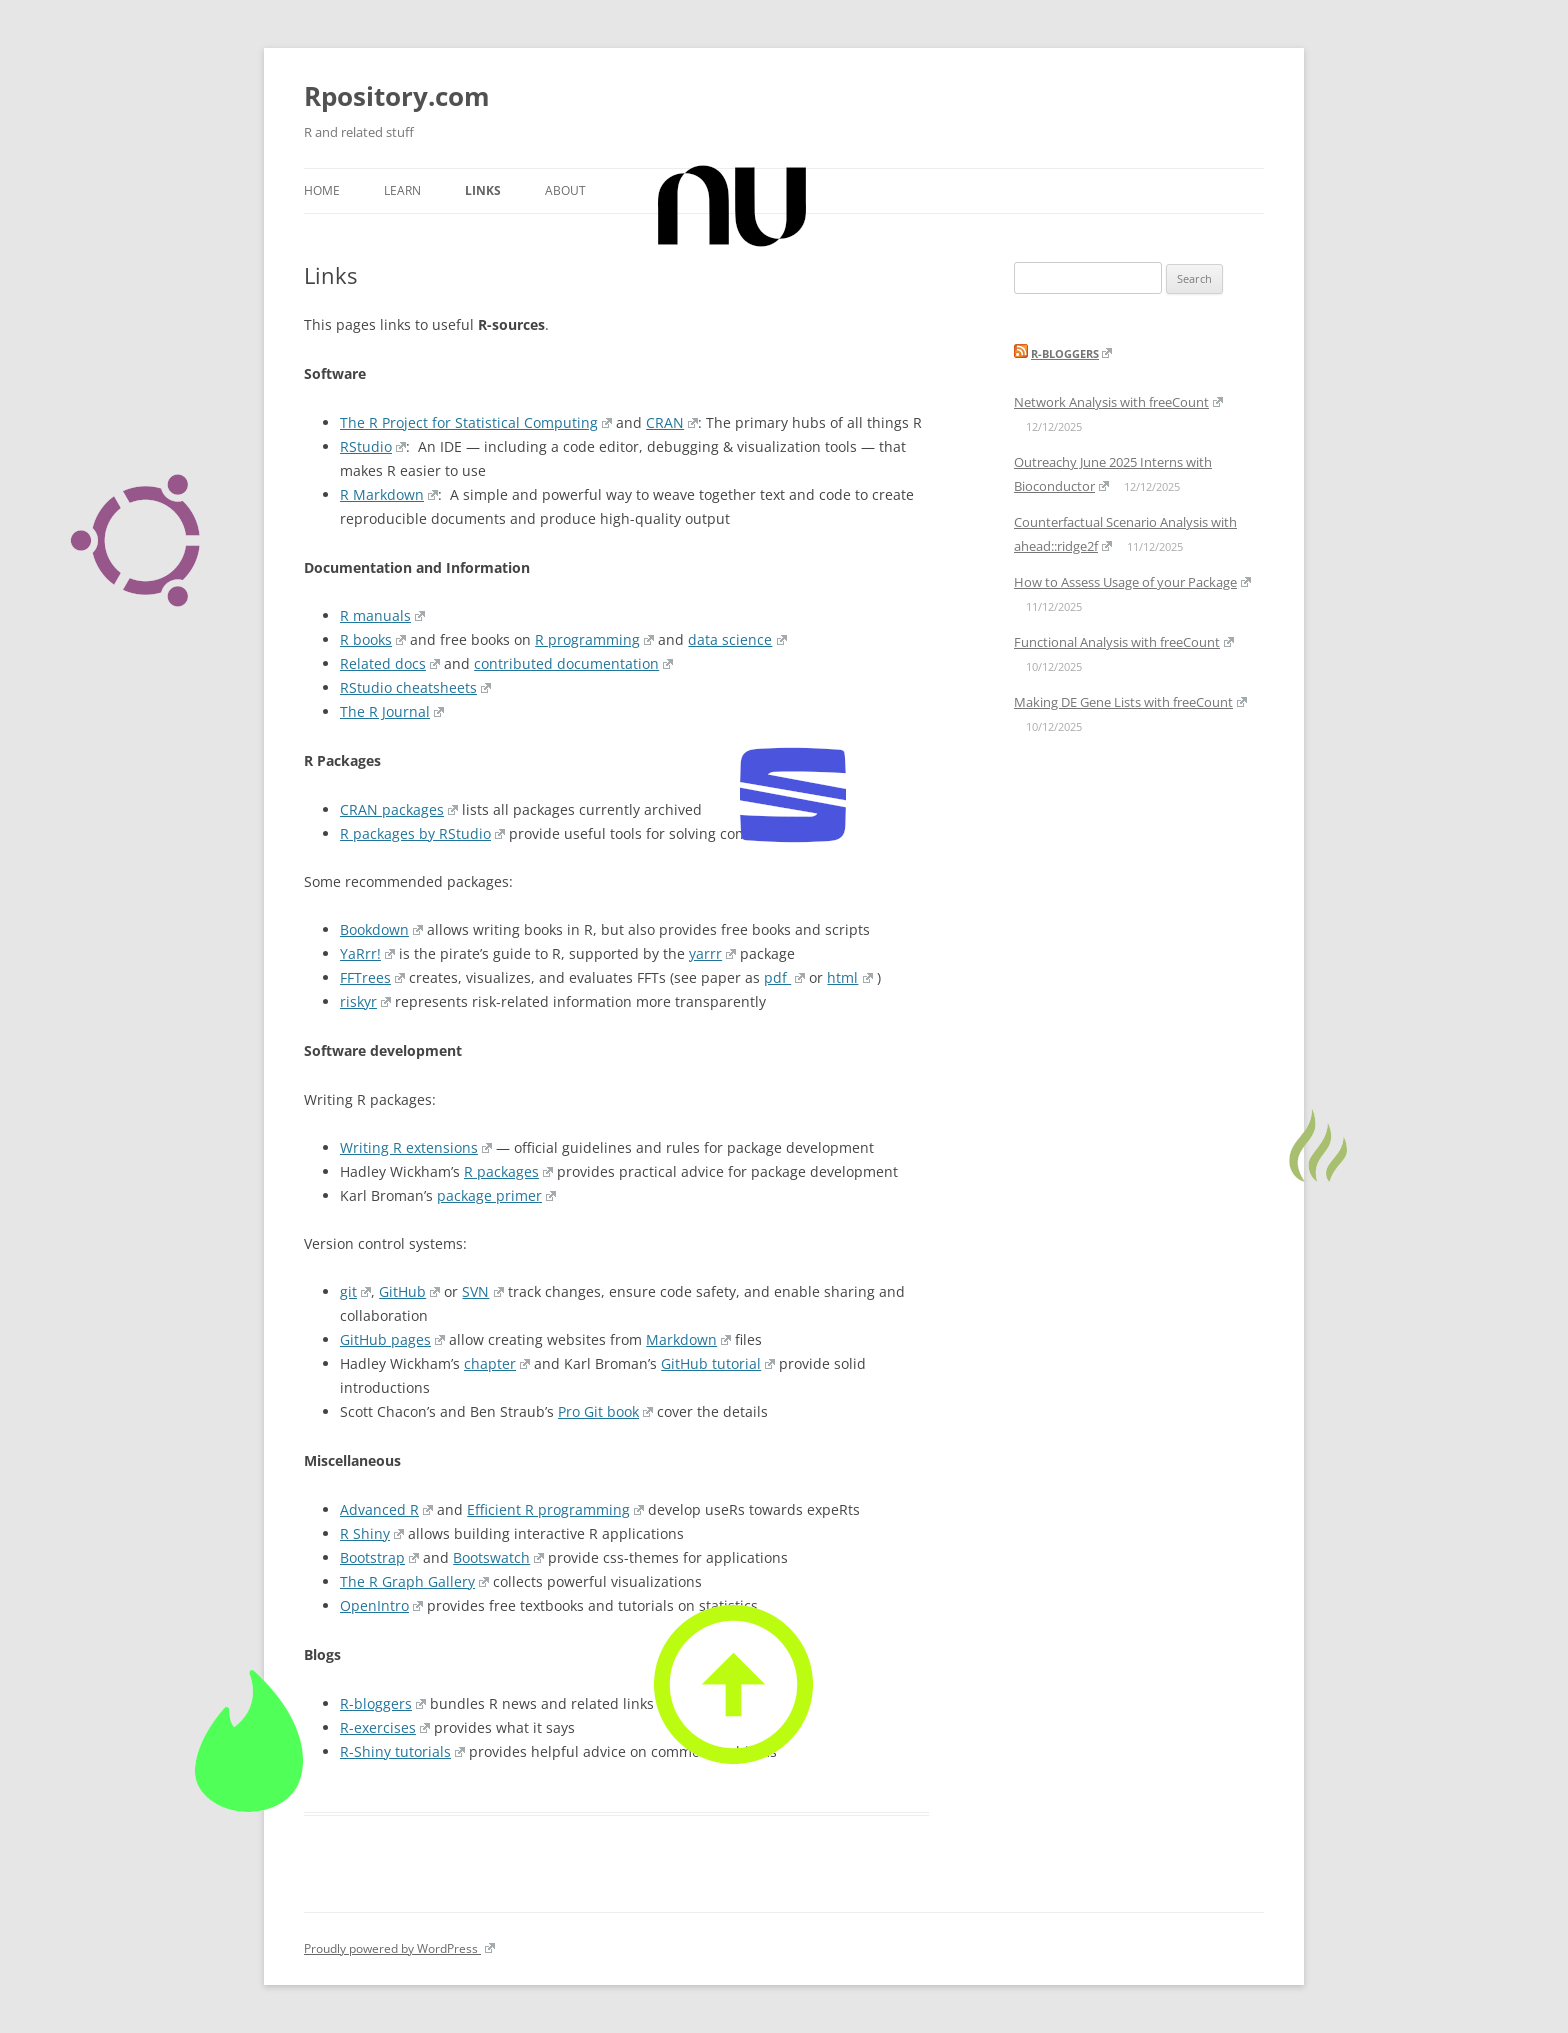 This screenshot has height=2033, width=1568. I want to click on open the Nubank app, so click(732, 206).